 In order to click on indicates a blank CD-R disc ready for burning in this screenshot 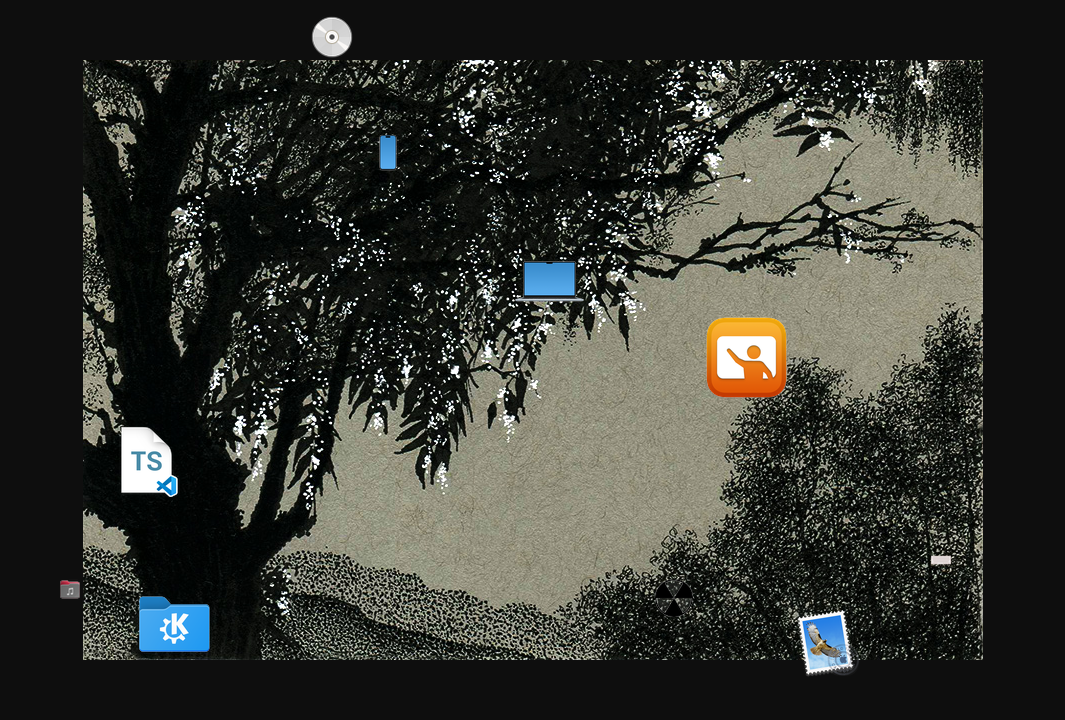, I will do `click(332, 37)`.